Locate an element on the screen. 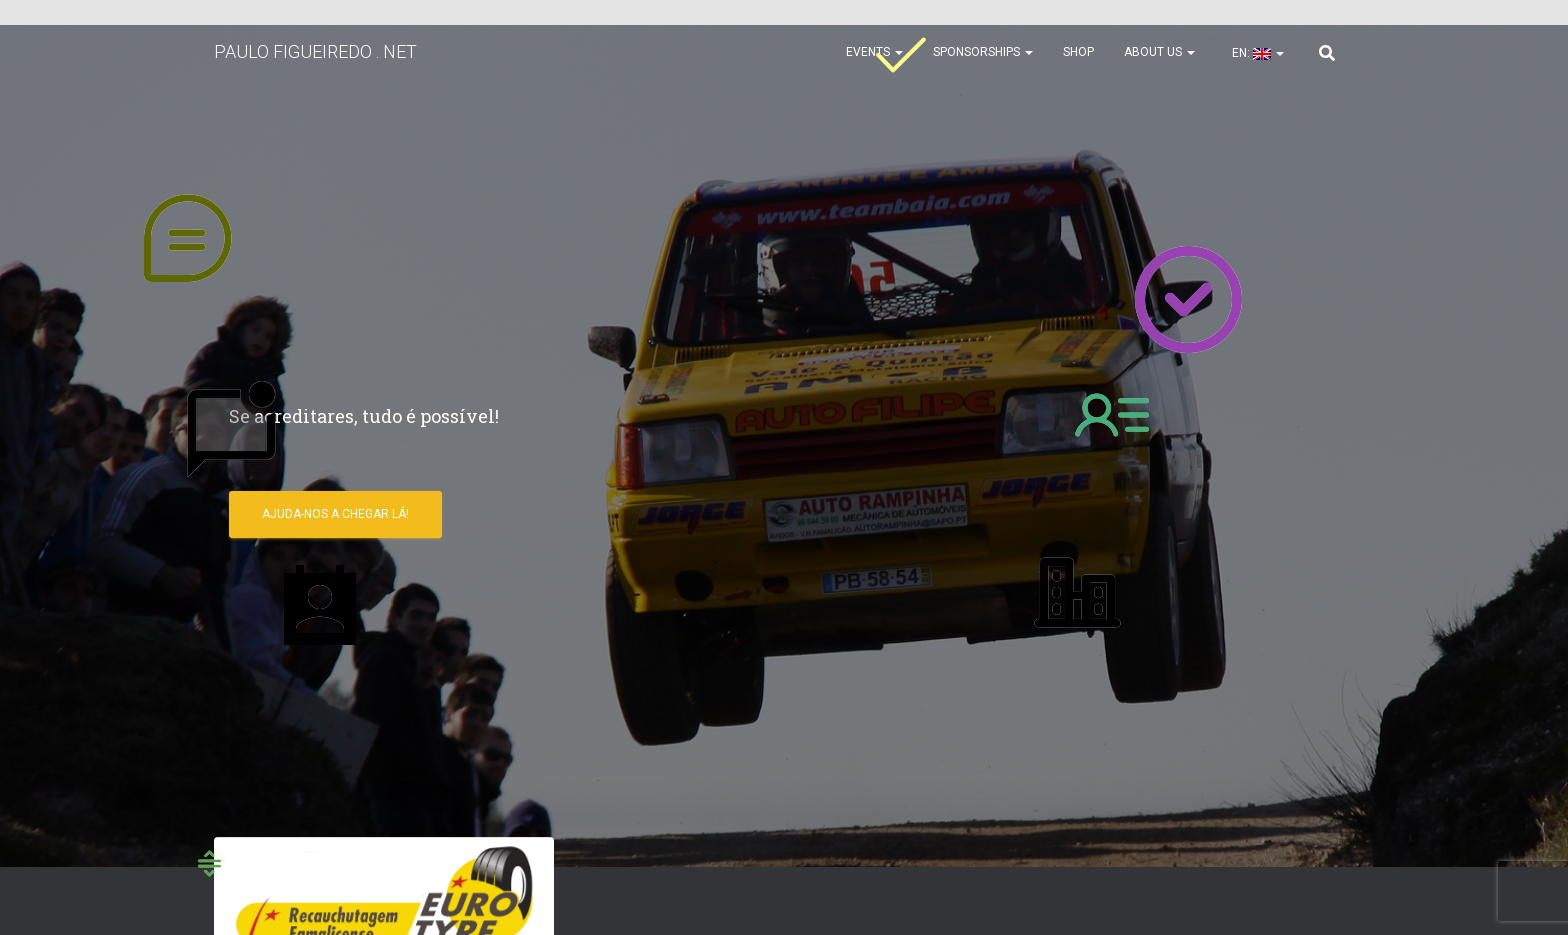  view user directory or contact list is located at coordinates (1111, 415).